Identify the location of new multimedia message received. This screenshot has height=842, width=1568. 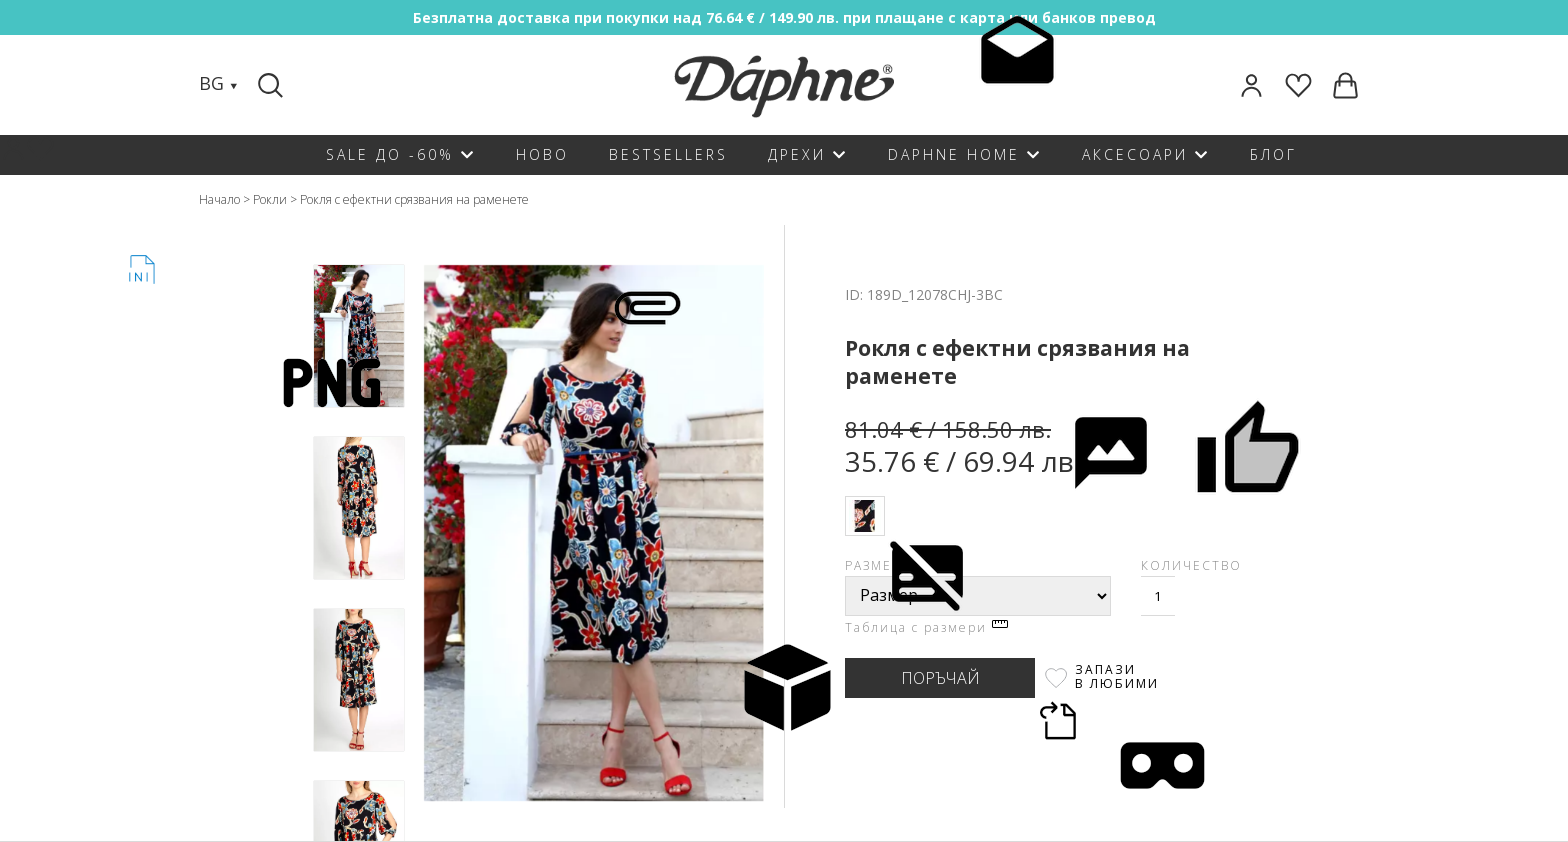
(1111, 453).